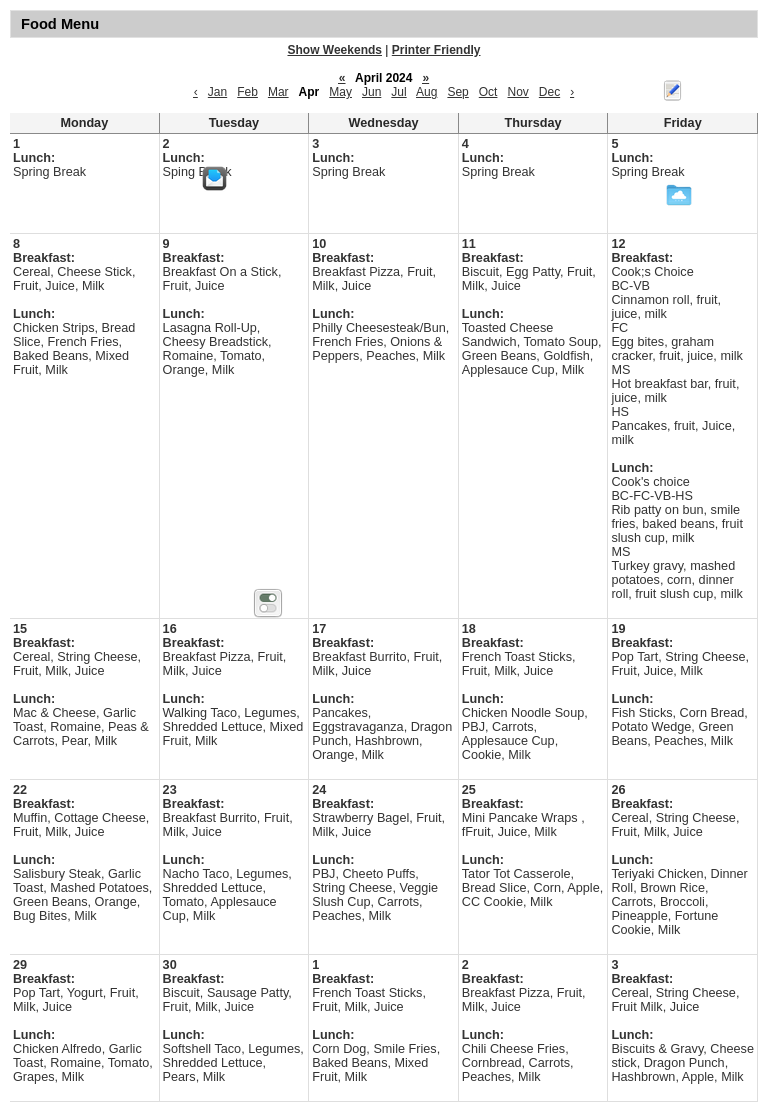 The image size is (768, 1112). I want to click on open text editor application, so click(672, 90).